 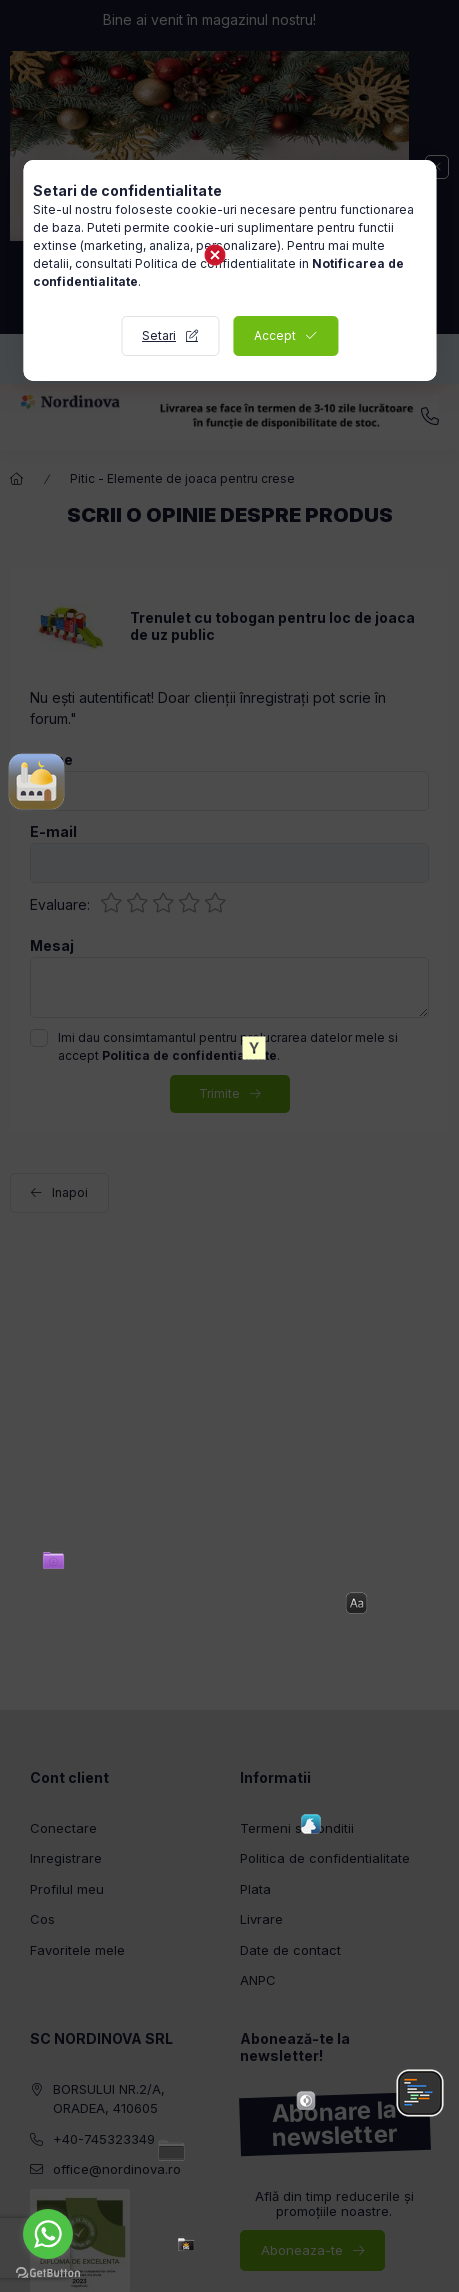 What do you see at coordinates (306, 2101) in the screenshot?
I see `customize application appearance settings` at bounding box center [306, 2101].